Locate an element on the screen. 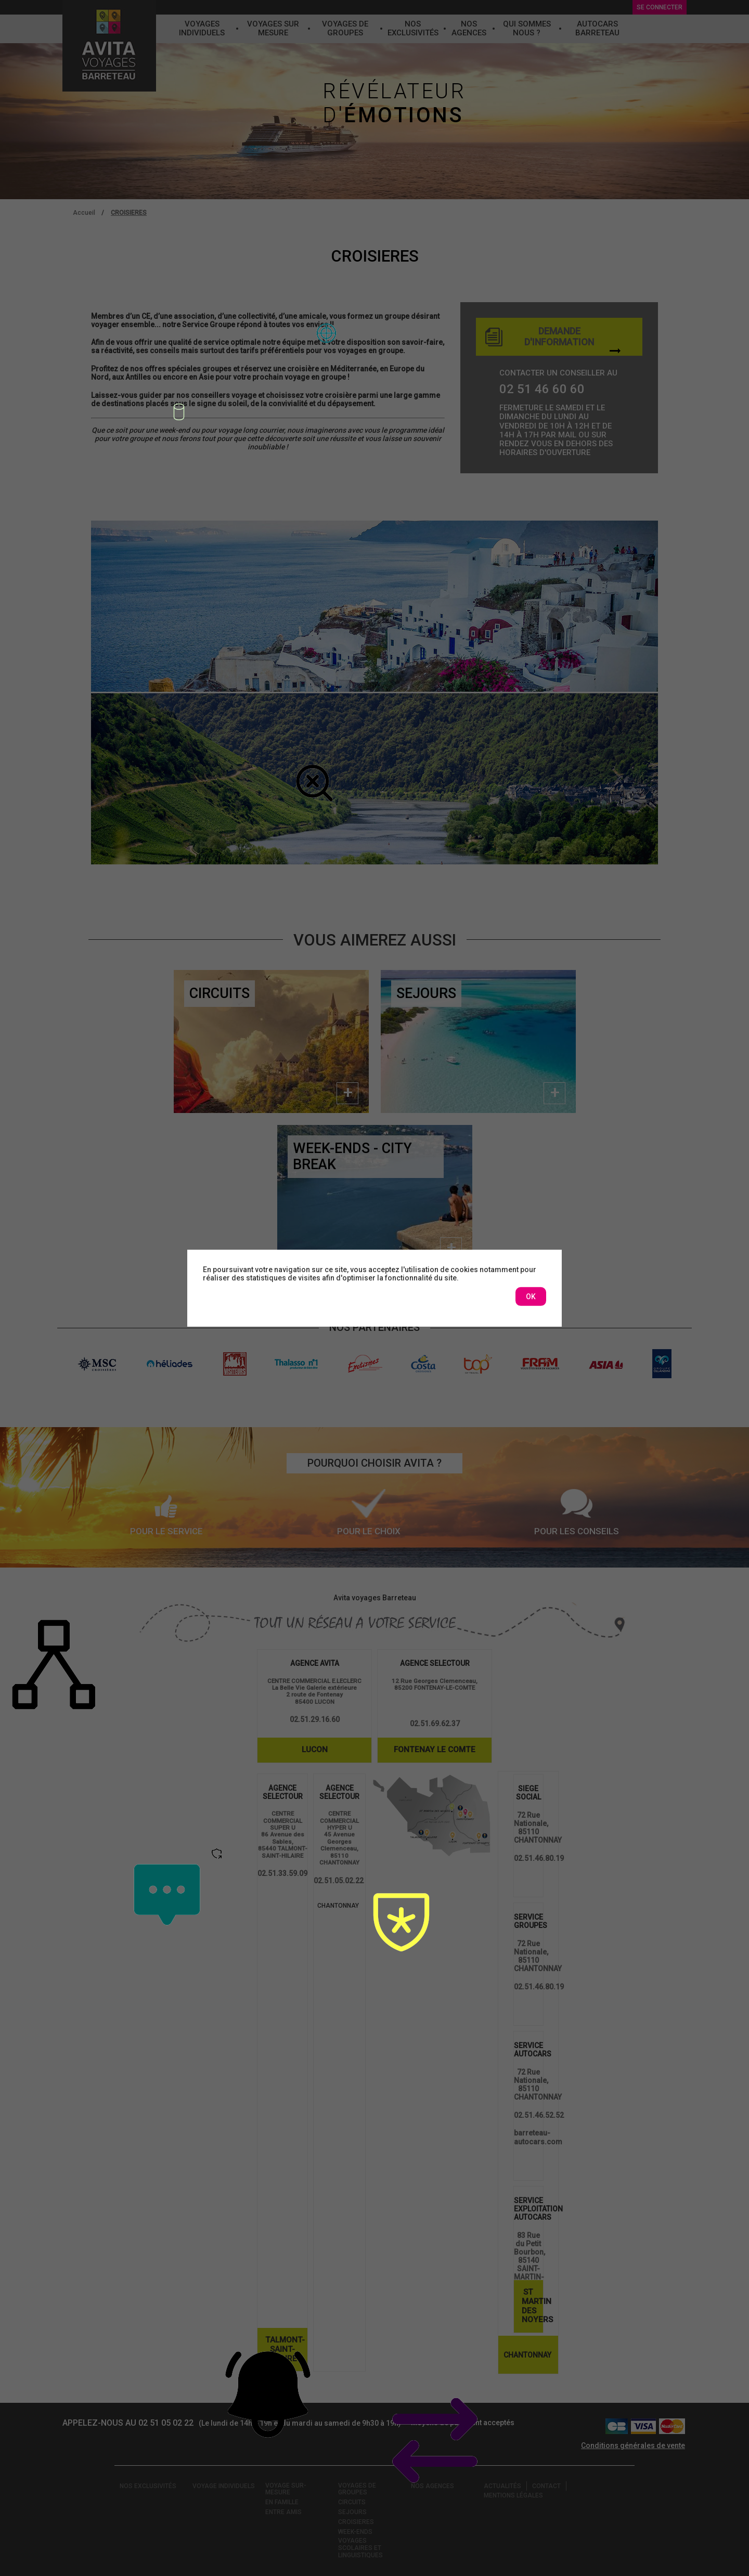 The width and height of the screenshot is (749, 2576). clear search query is located at coordinates (314, 783).